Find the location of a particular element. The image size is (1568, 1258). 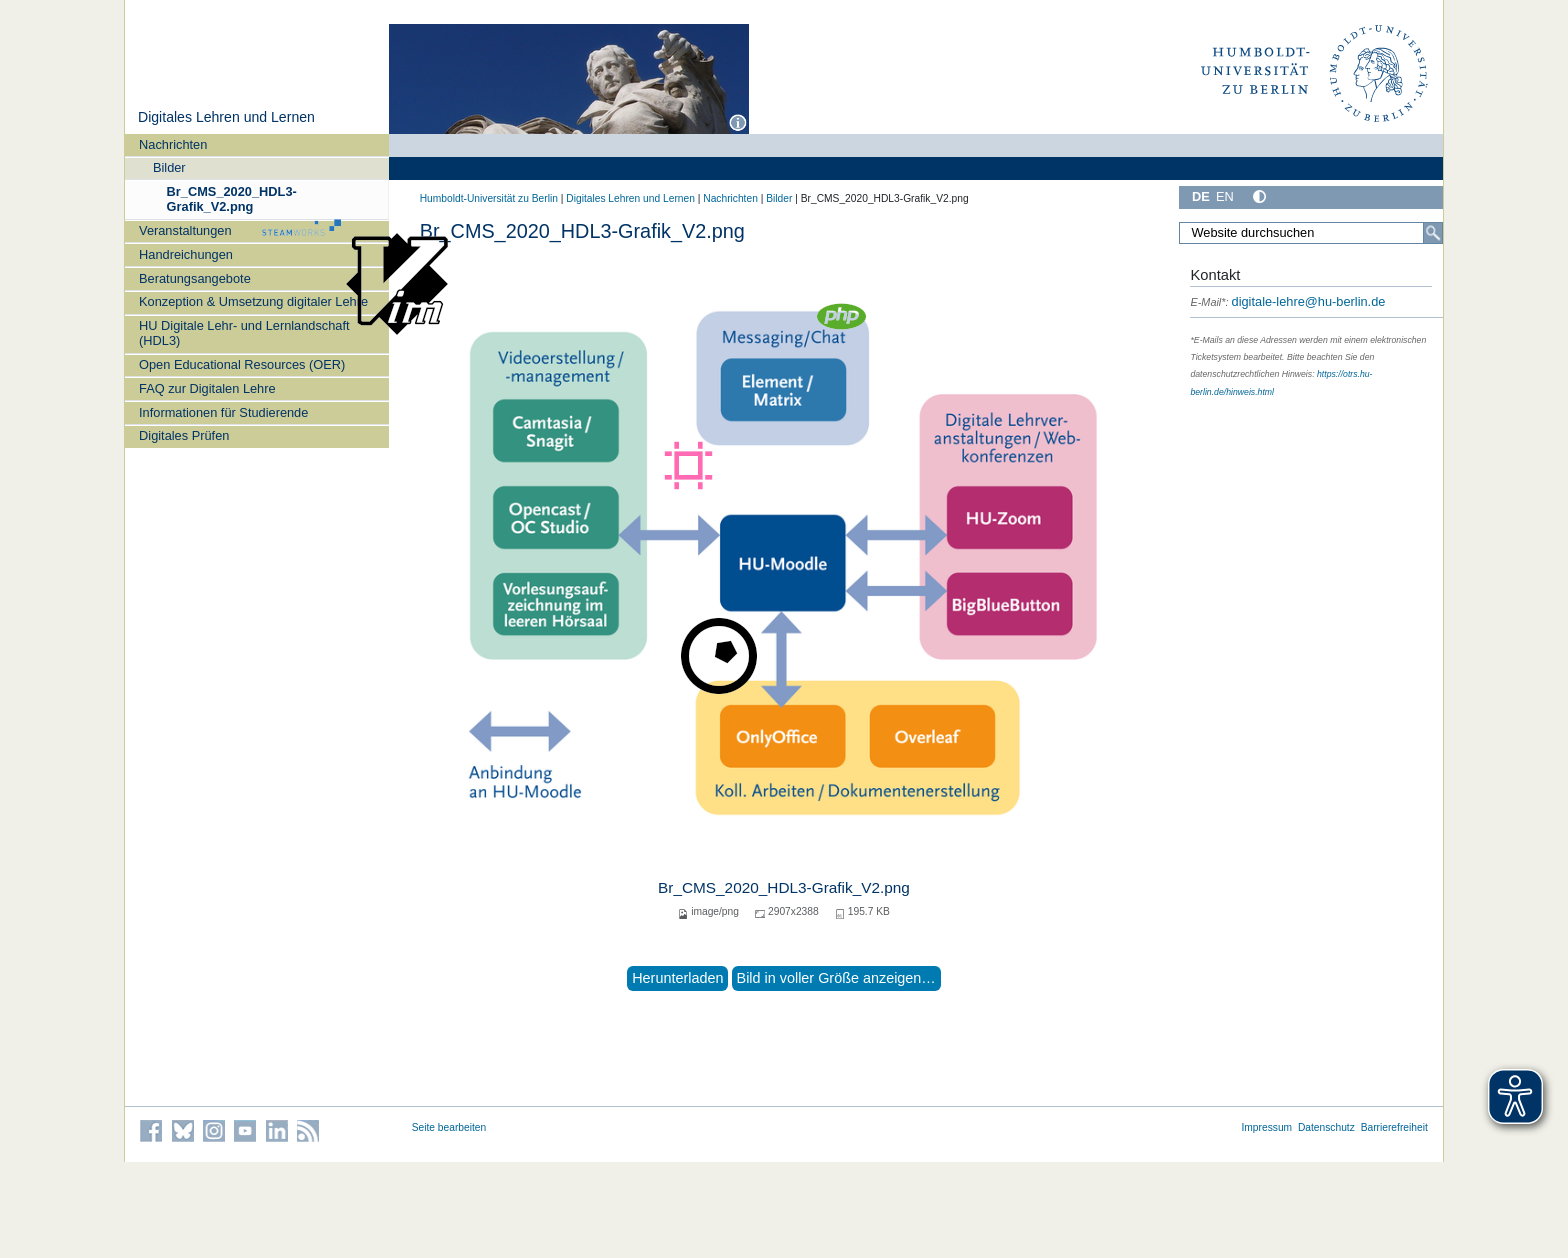

open kuula 360° photo platform is located at coordinates (719, 656).